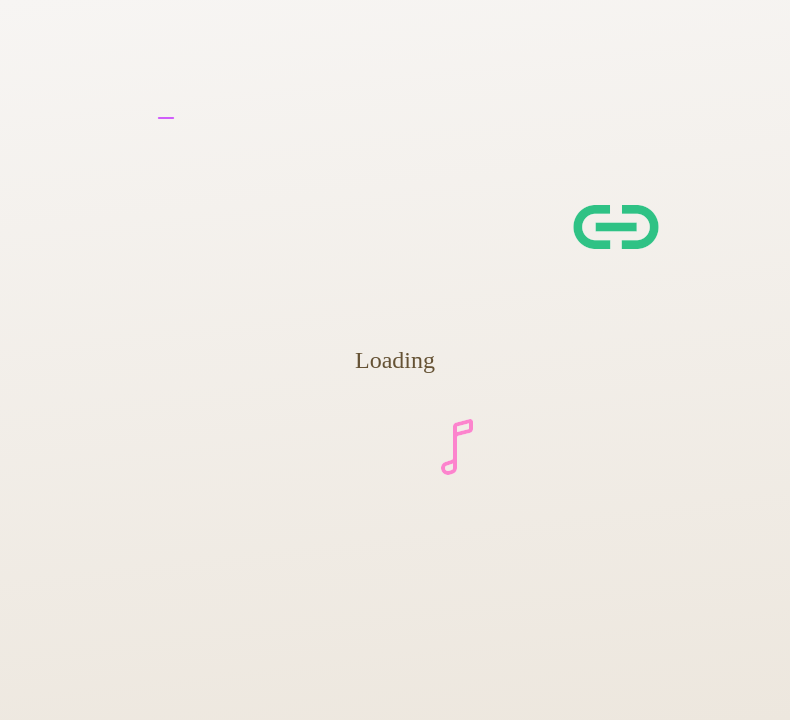  I want to click on remove an item from a list, so click(166, 118).